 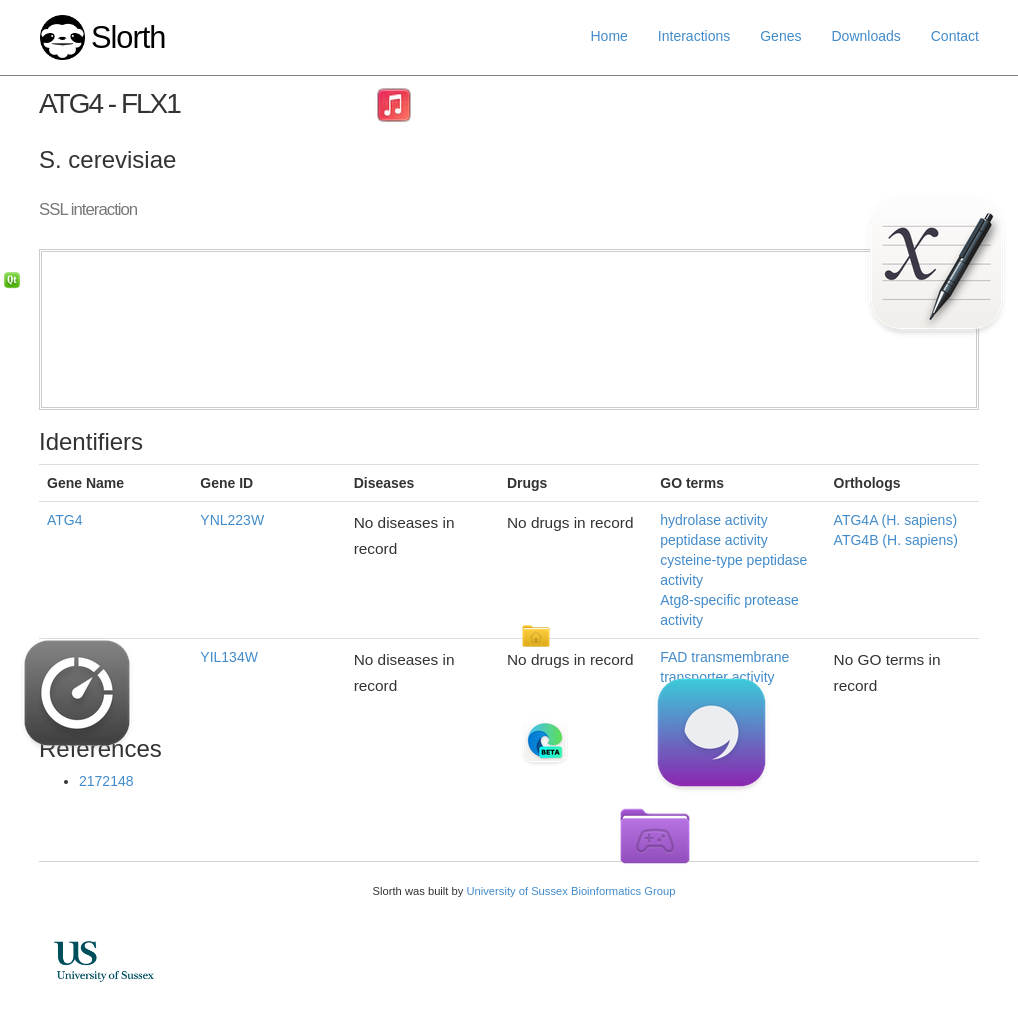 What do you see at coordinates (394, 105) in the screenshot?
I see `open the music player app` at bounding box center [394, 105].